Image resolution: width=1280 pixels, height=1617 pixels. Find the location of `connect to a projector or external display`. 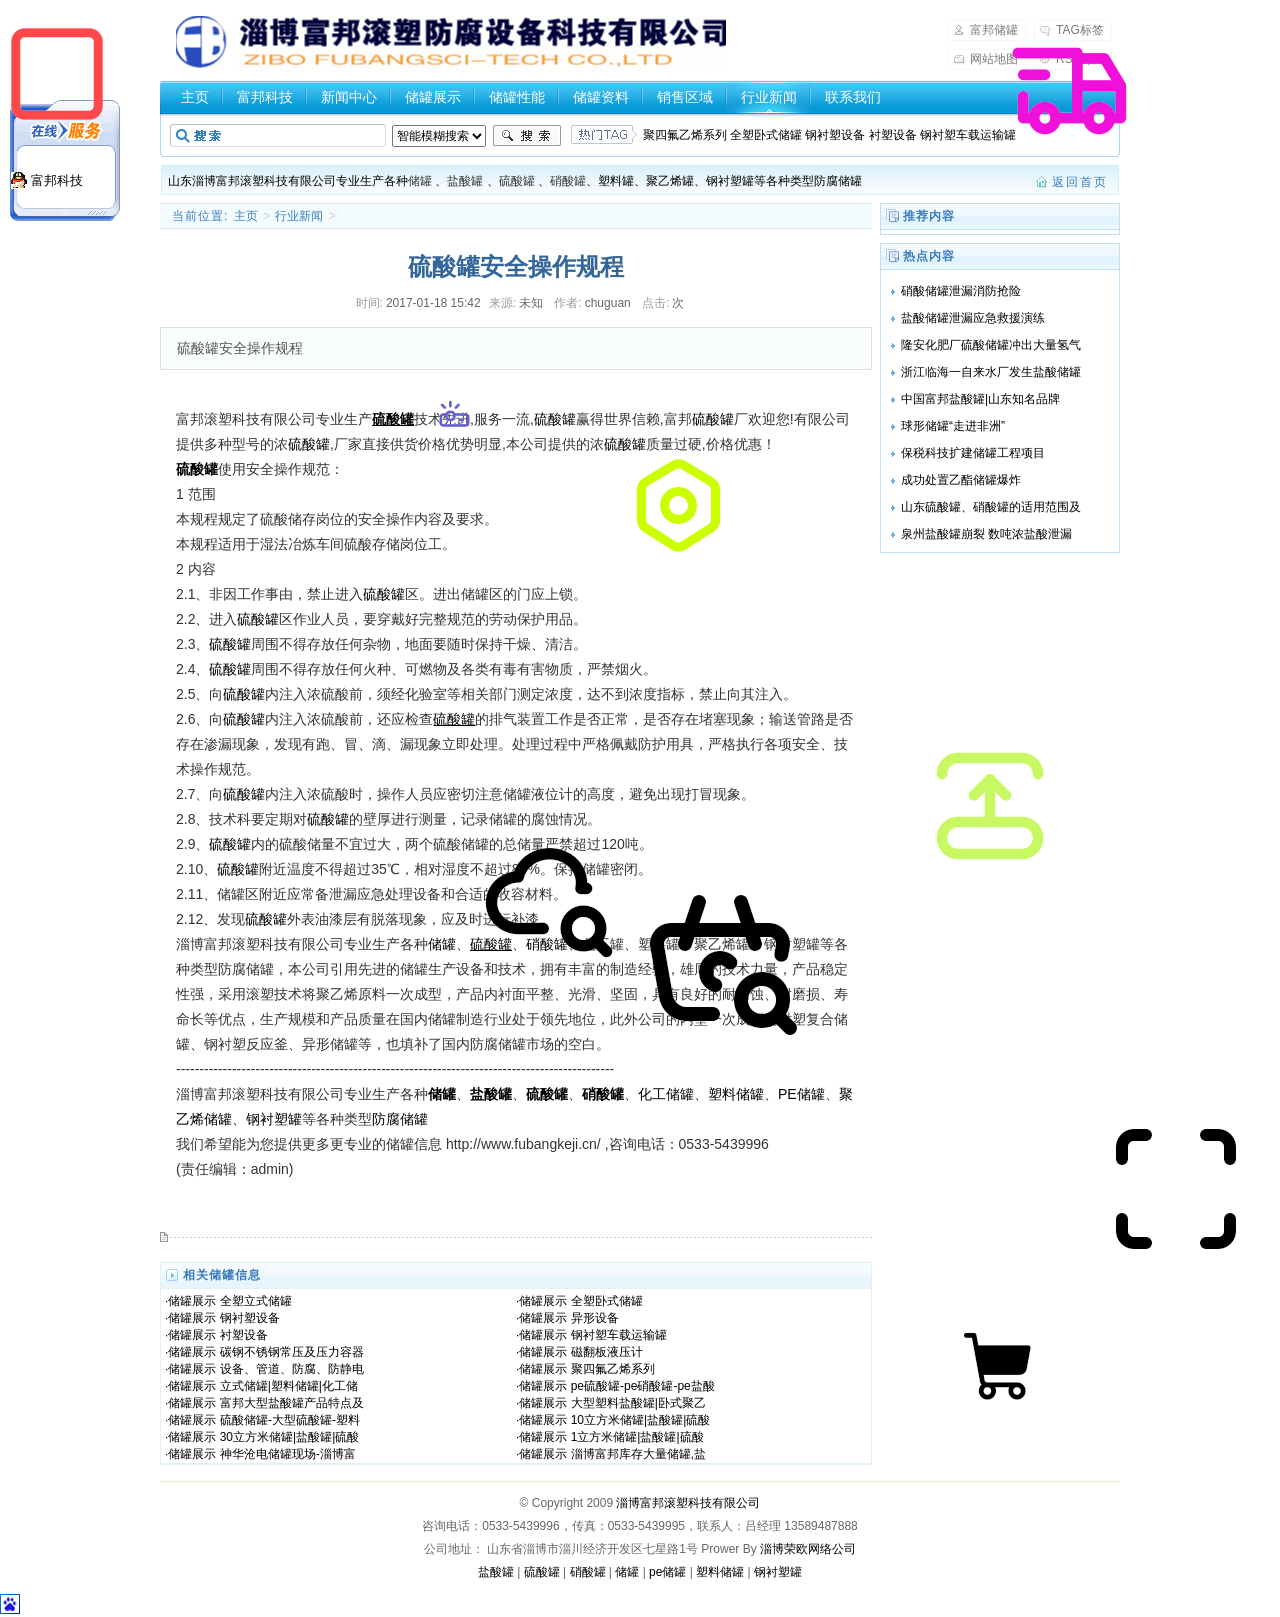

connect to a projector or external display is located at coordinates (454, 414).